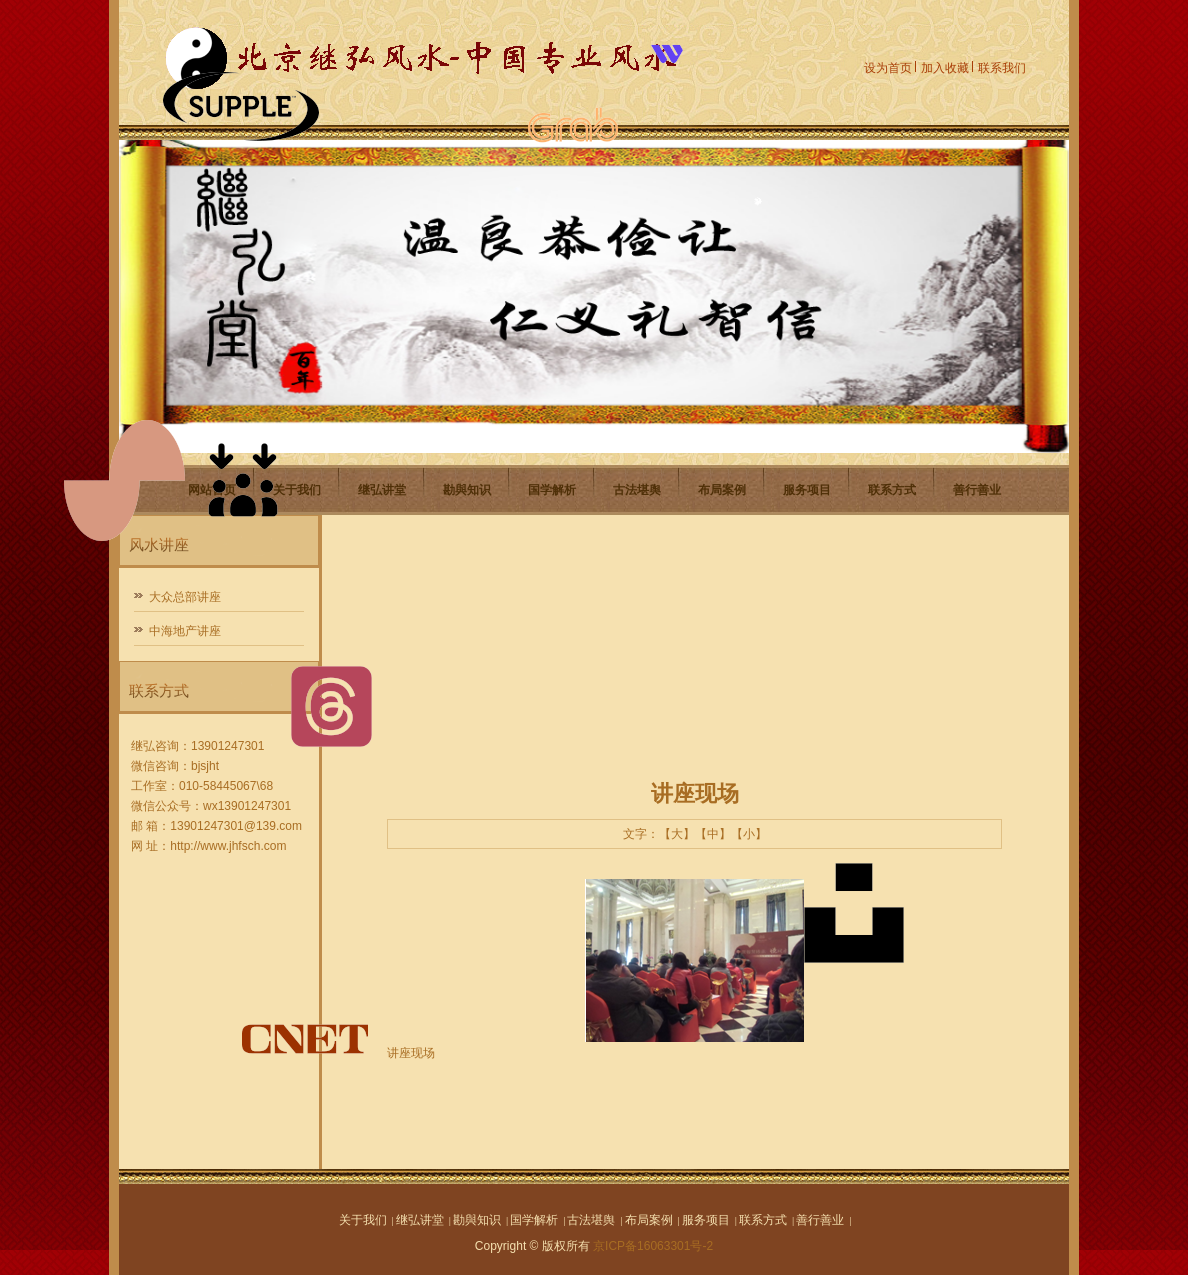 The width and height of the screenshot is (1188, 1275). Describe the element at coordinates (667, 54) in the screenshot. I see `western union logo` at that location.